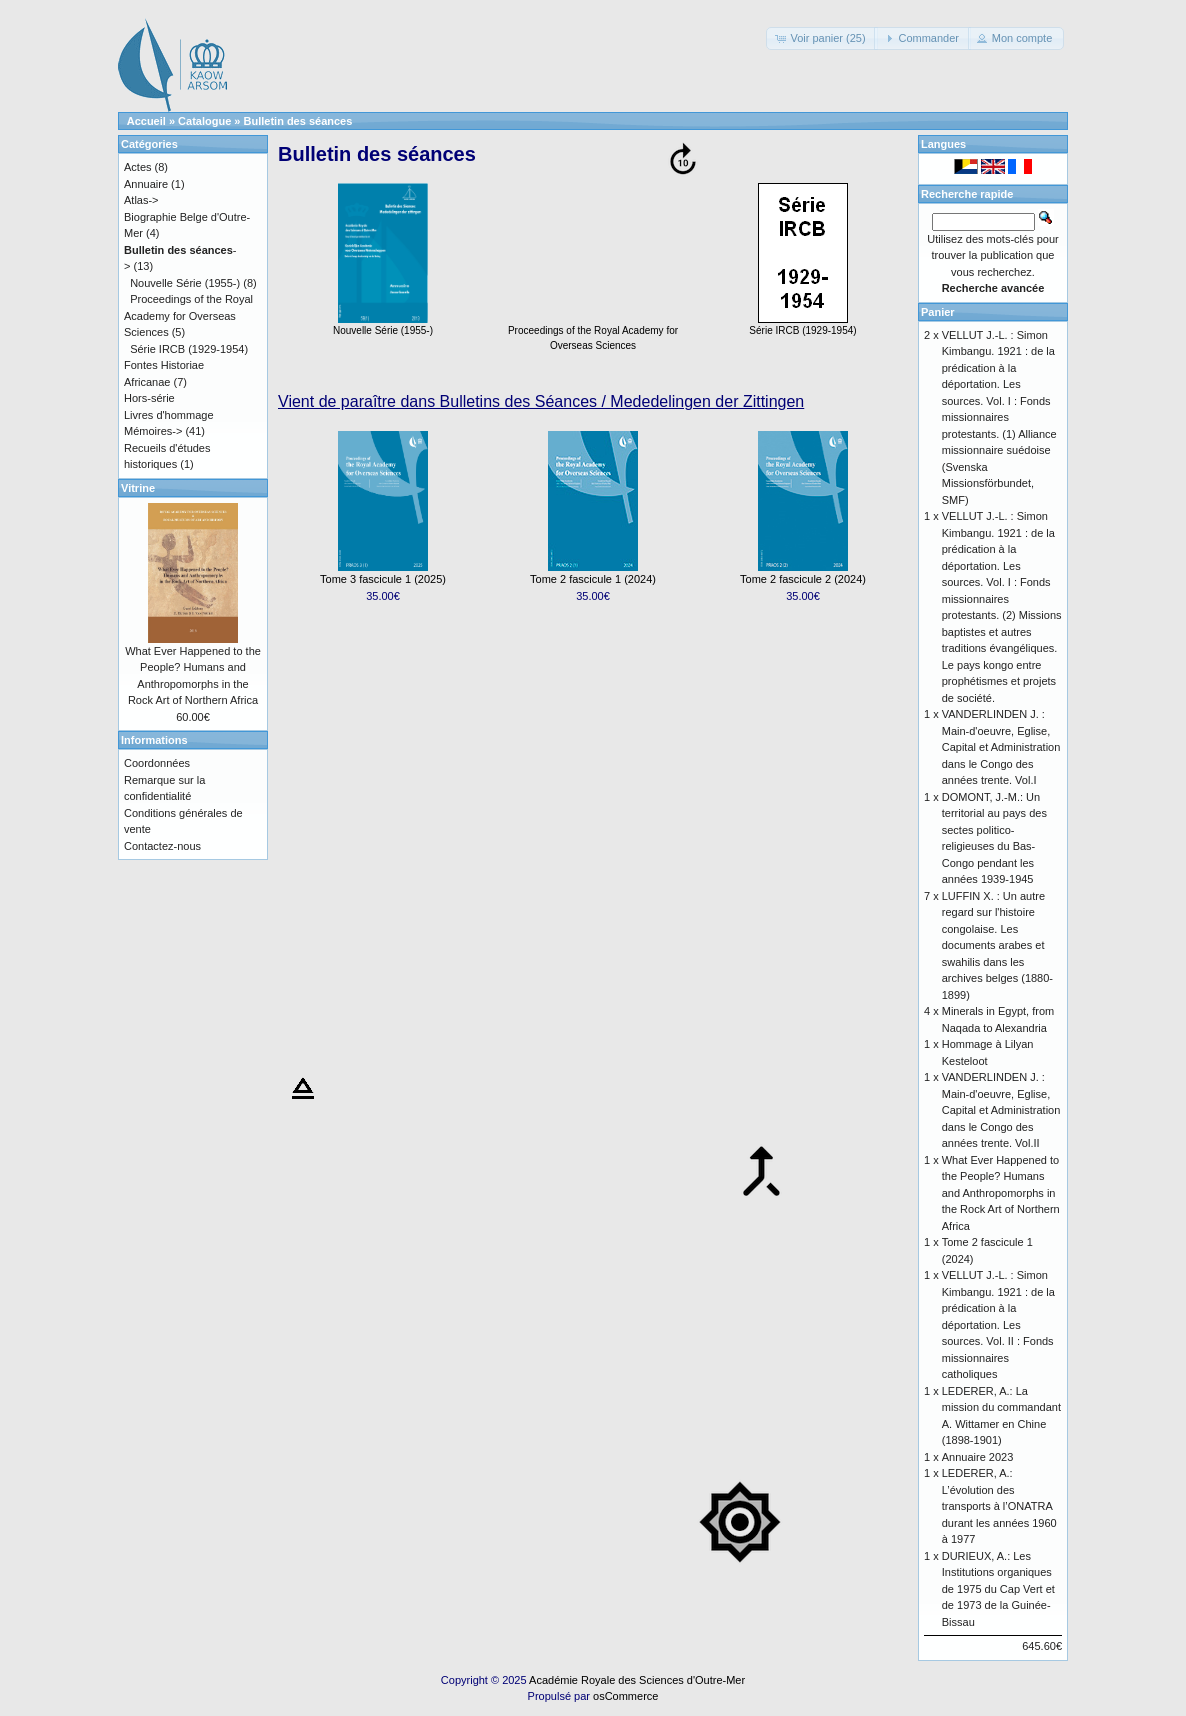 This screenshot has width=1186, height=1716. I want to click on eject a disc or removable media, so click(303, 1088).